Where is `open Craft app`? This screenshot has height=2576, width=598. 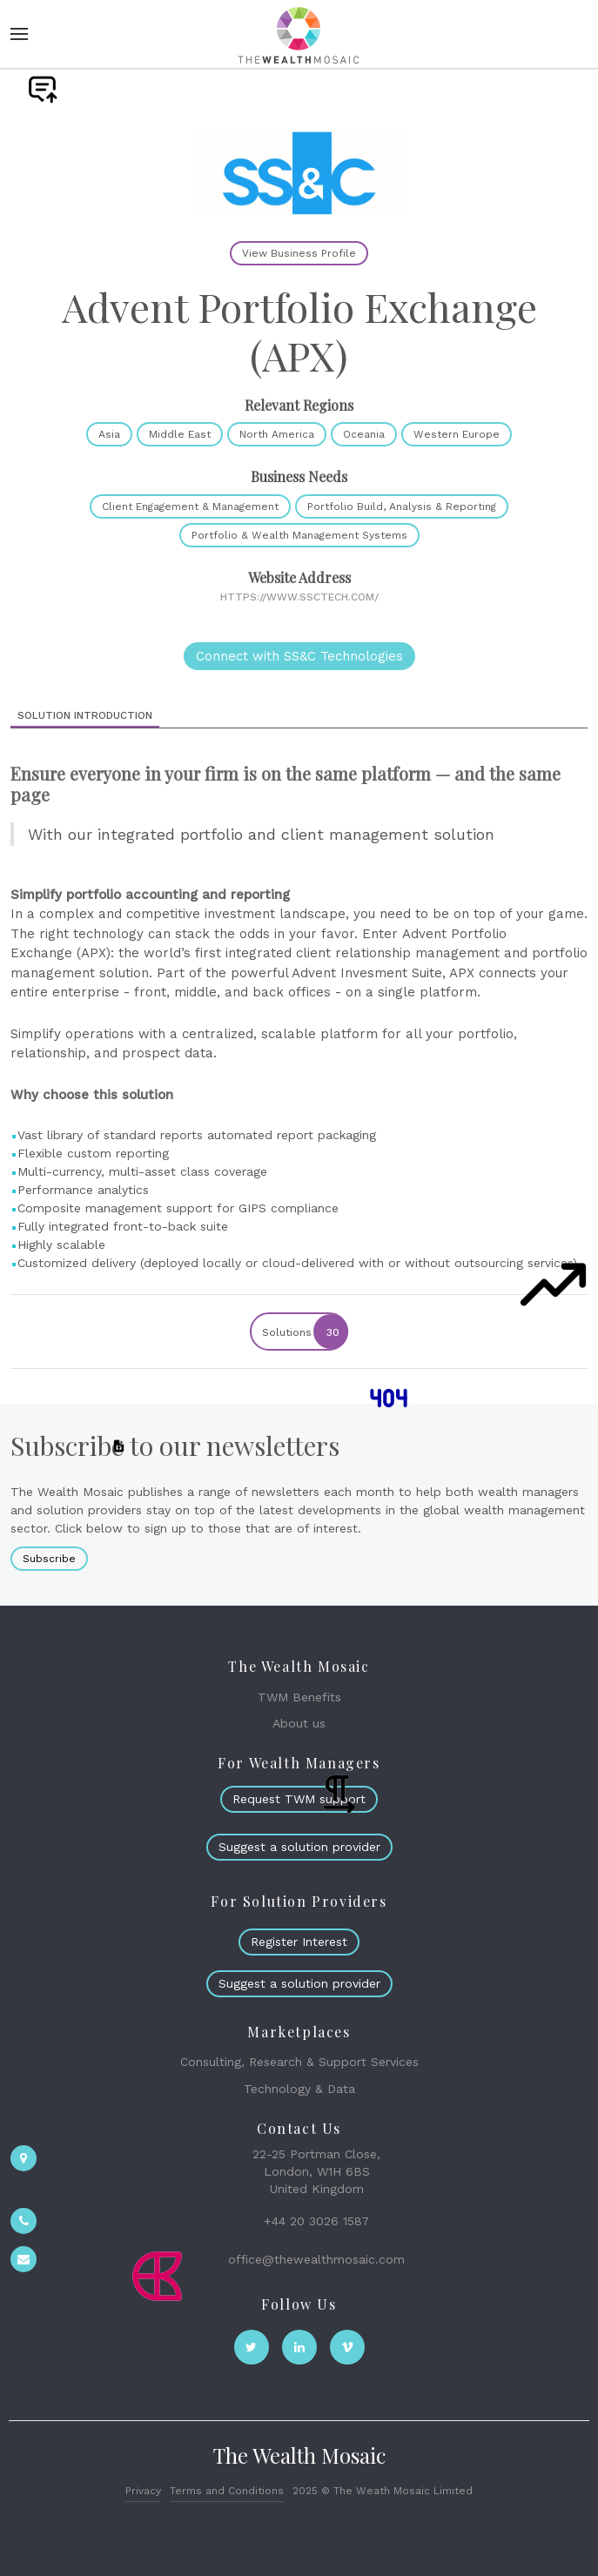 open Craft app is located at coordinates (157, 2276).